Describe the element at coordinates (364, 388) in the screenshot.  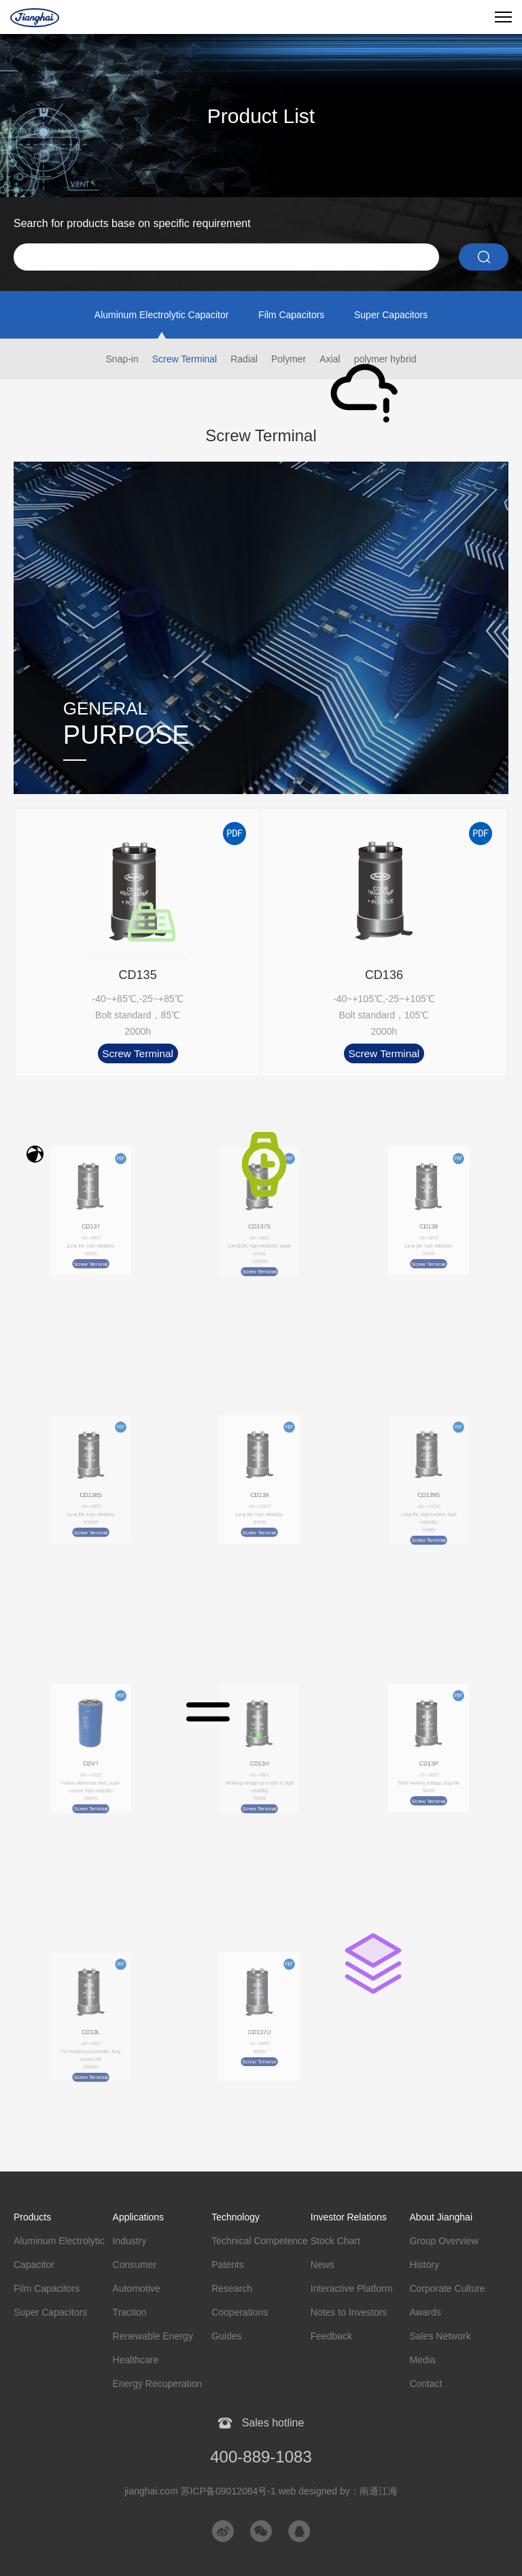
I see `cloud storage warning or alert` at that location.